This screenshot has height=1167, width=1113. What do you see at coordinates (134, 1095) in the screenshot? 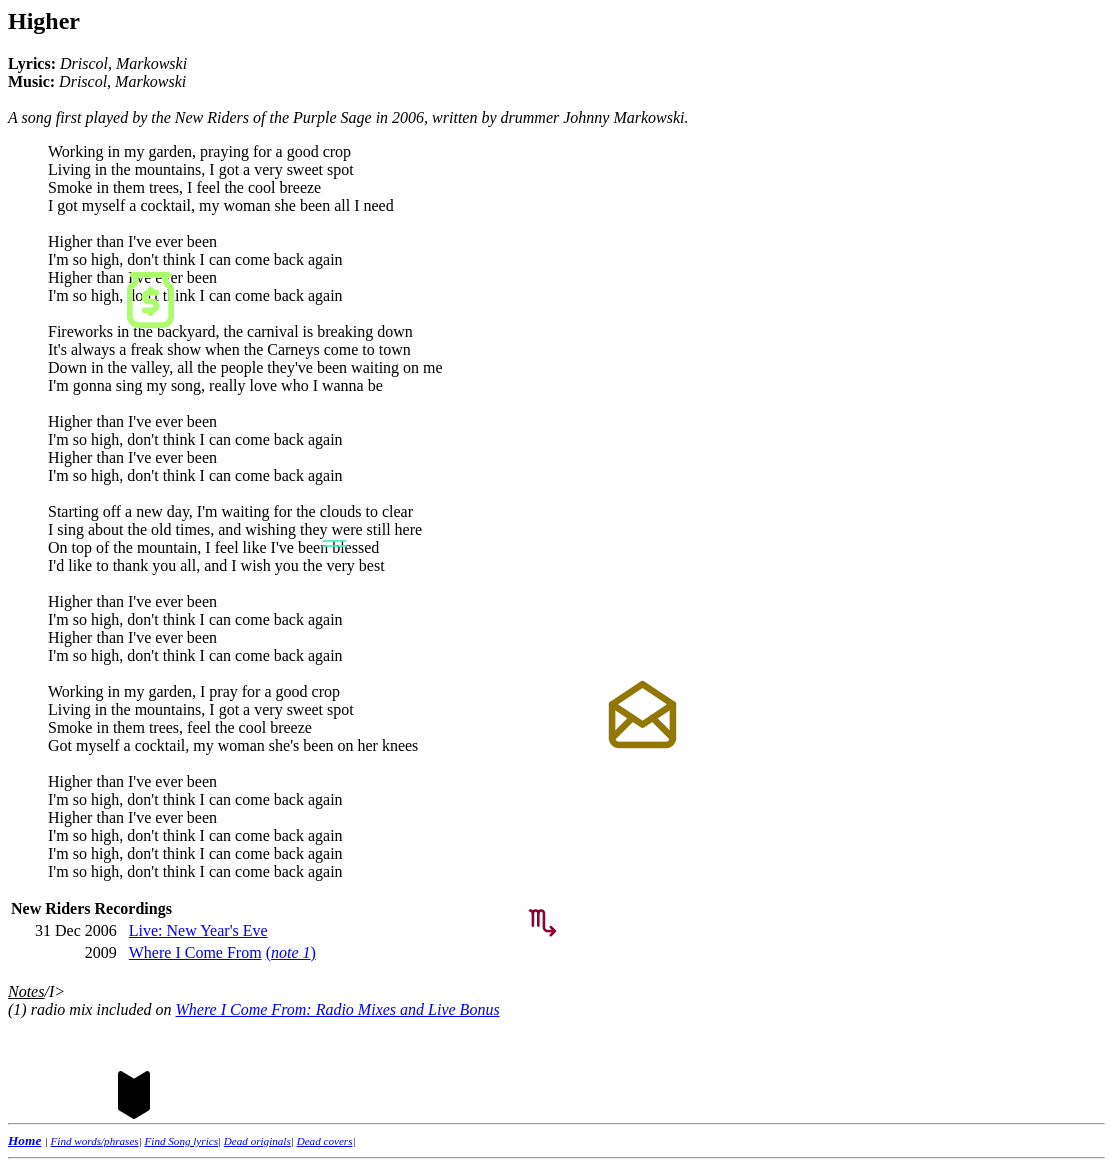
I see `indicates verified or certified status` at bounding box center [134, 1095].